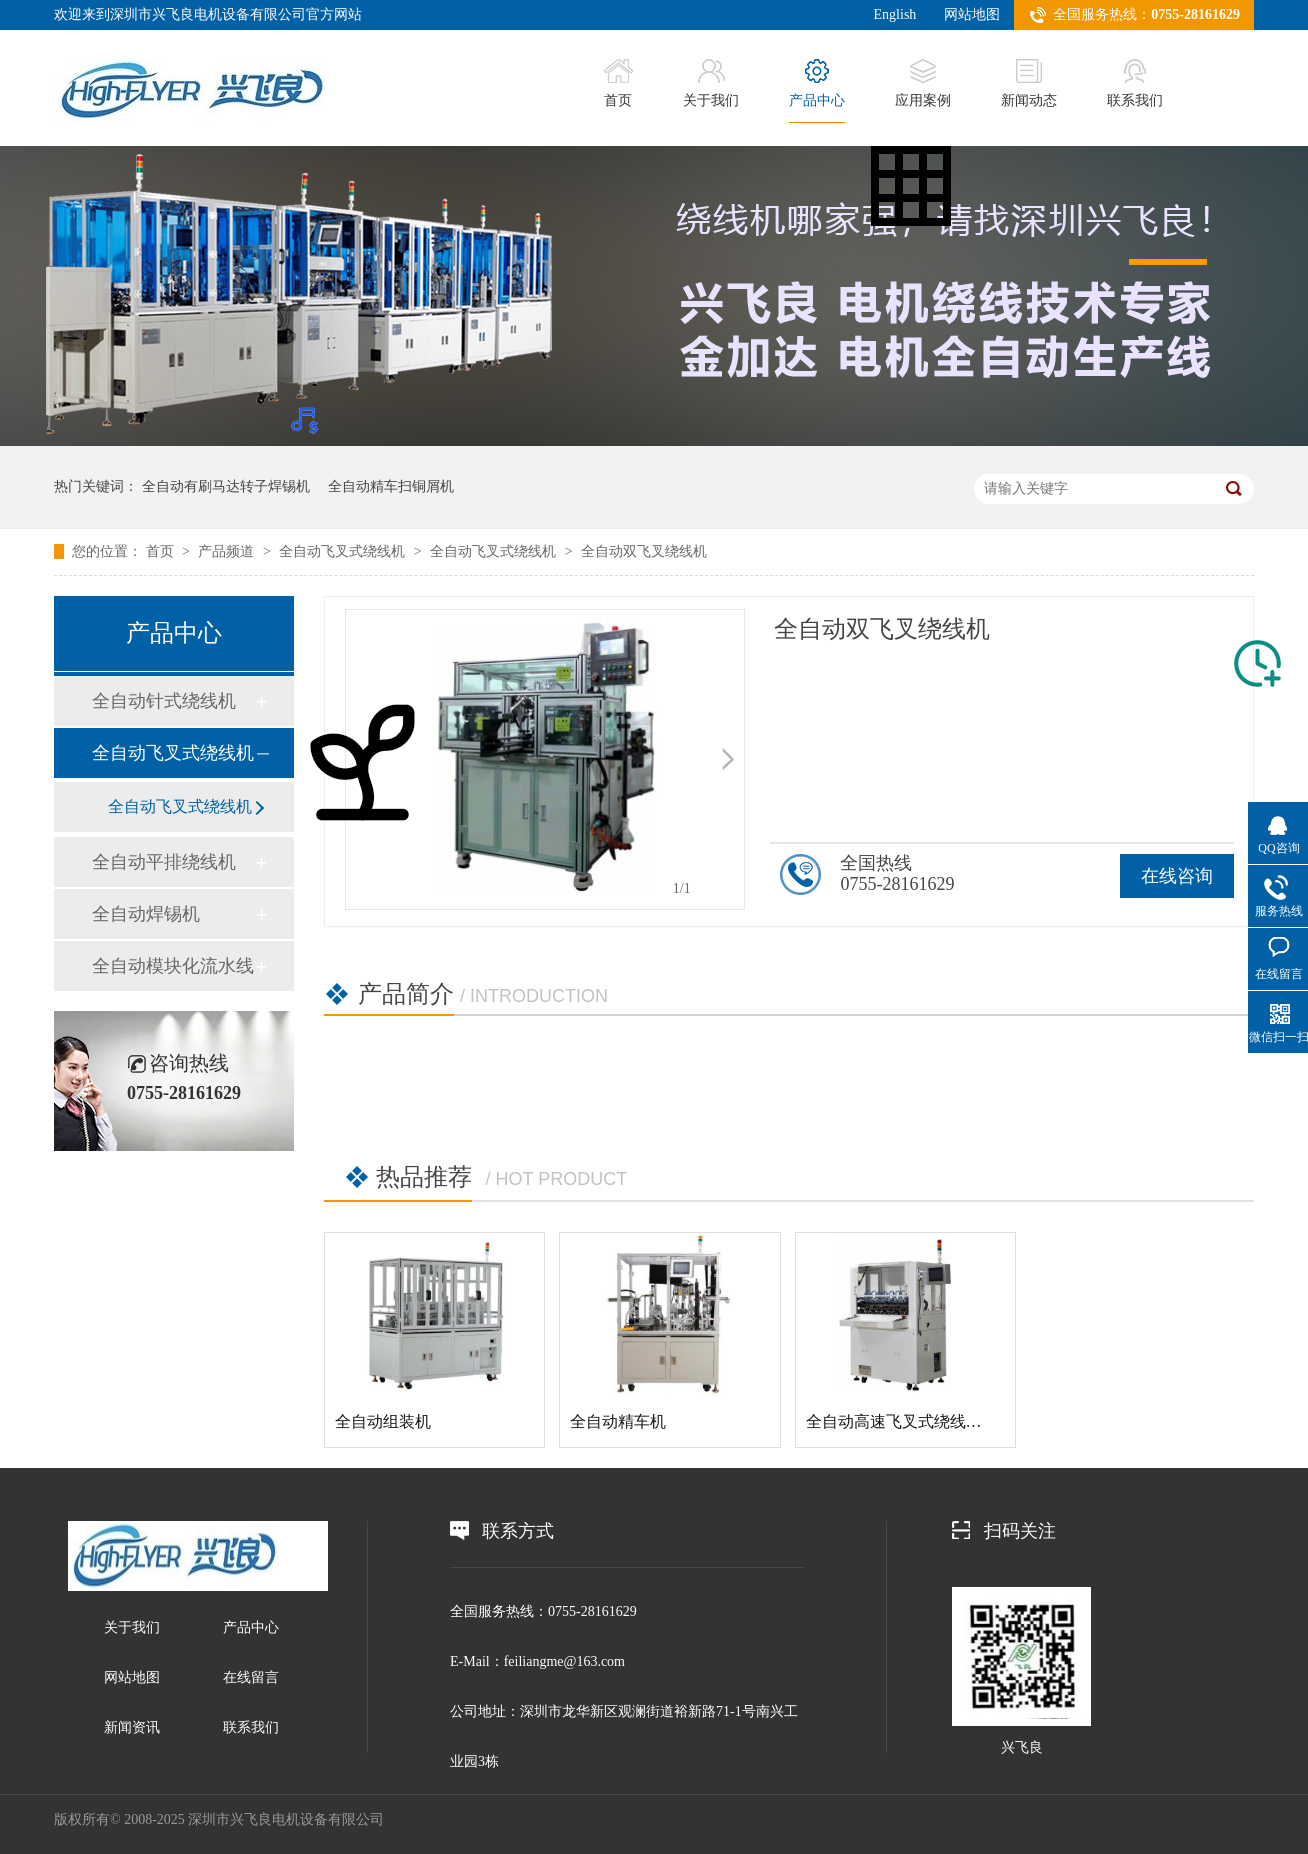 The width and height of the screenshot is (1308, 1854). What do you see at coordinates (362, 762) in the screenshot?
I see `indicates growth or progress` at bounding box center [362, 762].